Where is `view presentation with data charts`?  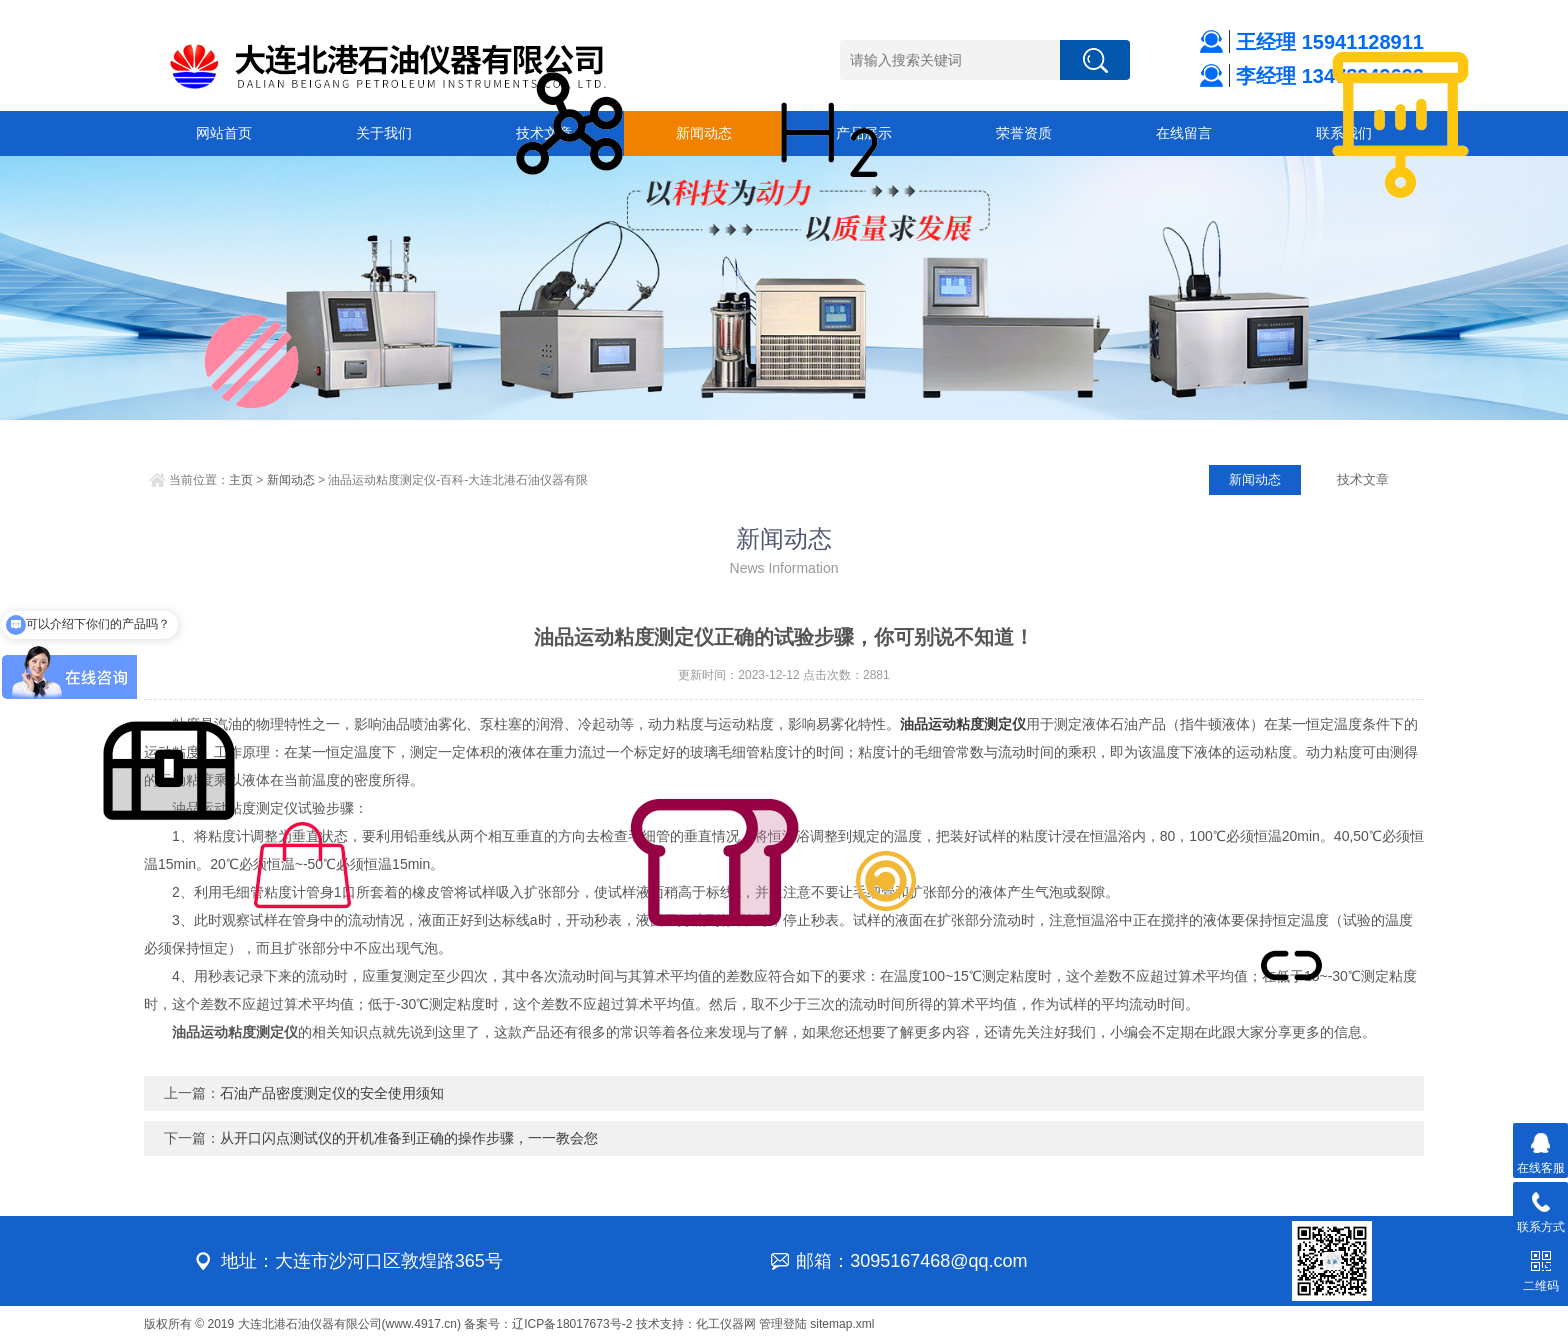
view presentation with data charts is located at coordinates (1400, 114).